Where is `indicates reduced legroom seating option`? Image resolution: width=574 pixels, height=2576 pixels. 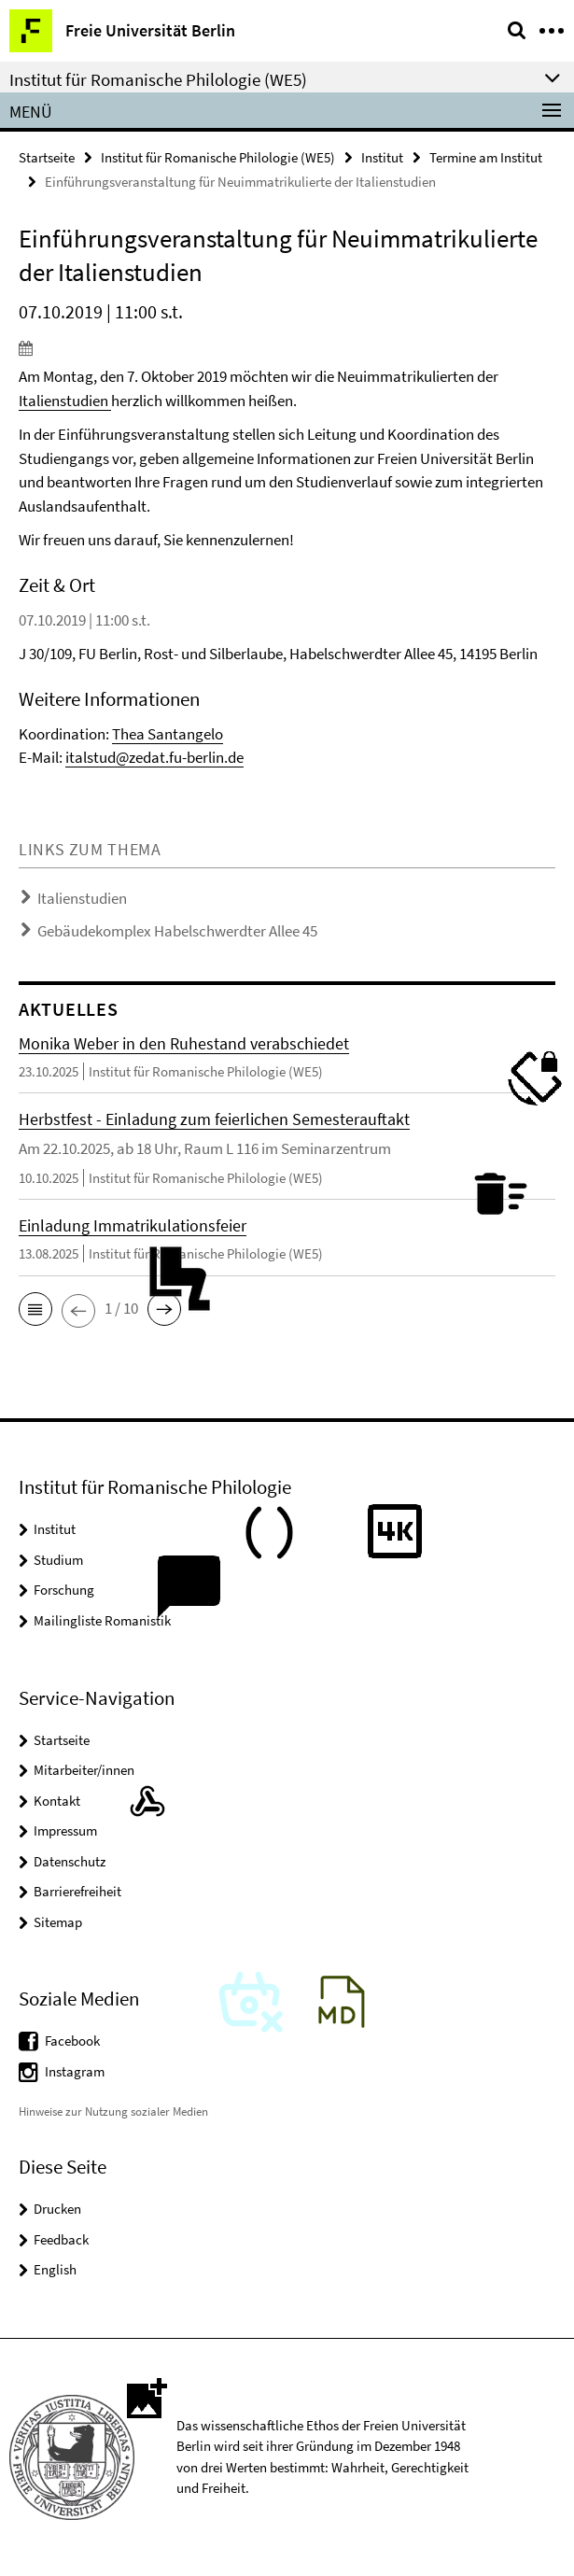
indicates reduced legroom seating option is located at coordinates (181, 1278).